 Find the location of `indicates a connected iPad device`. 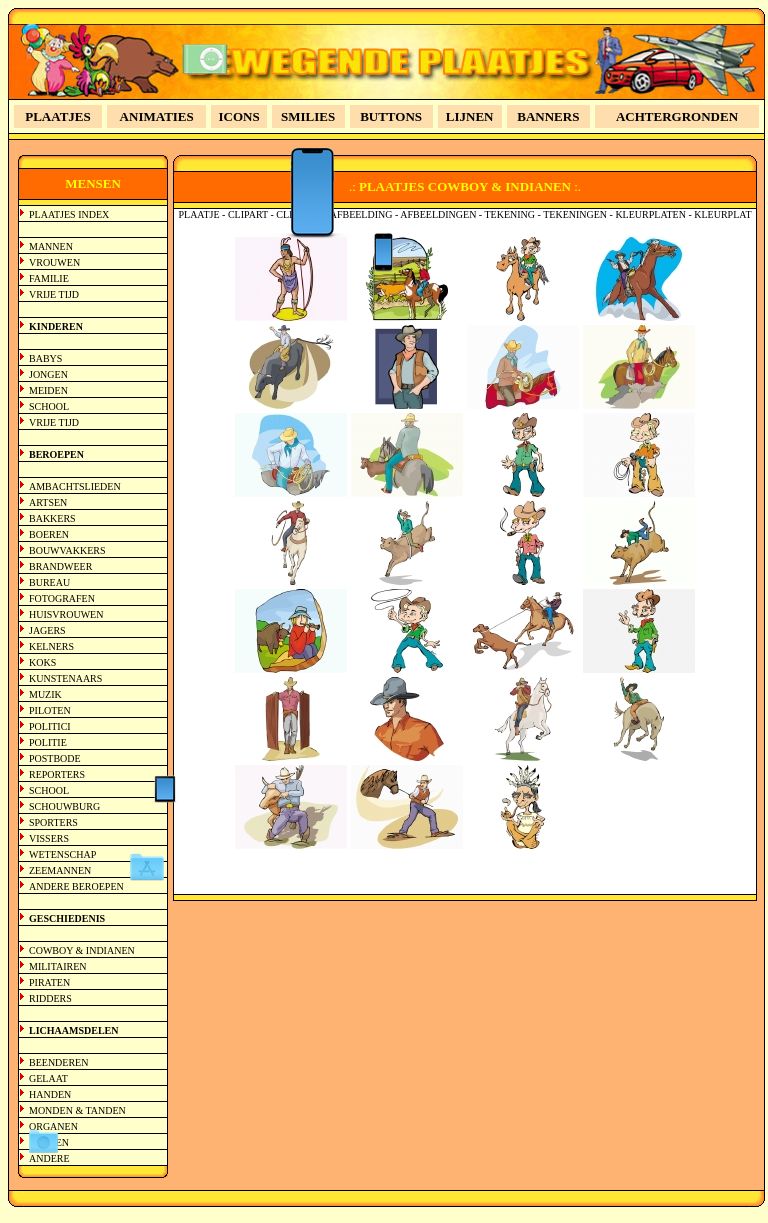

indicates a connected iPad device is located at coordinates (165, 789).